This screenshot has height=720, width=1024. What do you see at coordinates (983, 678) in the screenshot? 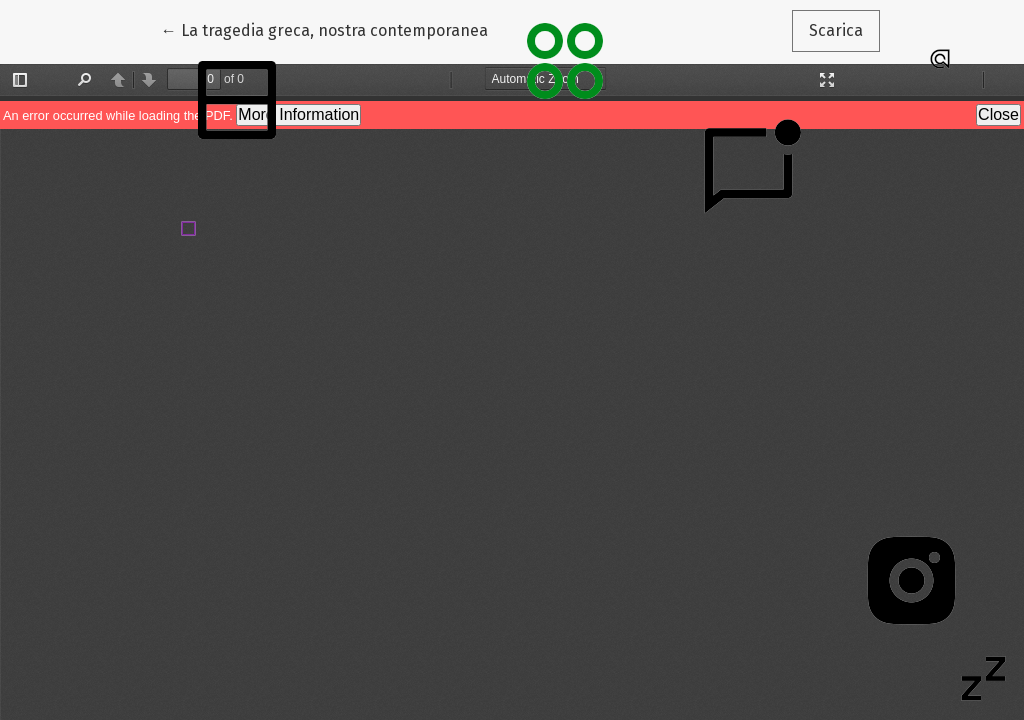
I see `indicates sleep or rest mode` at bounding box center [983, 678].